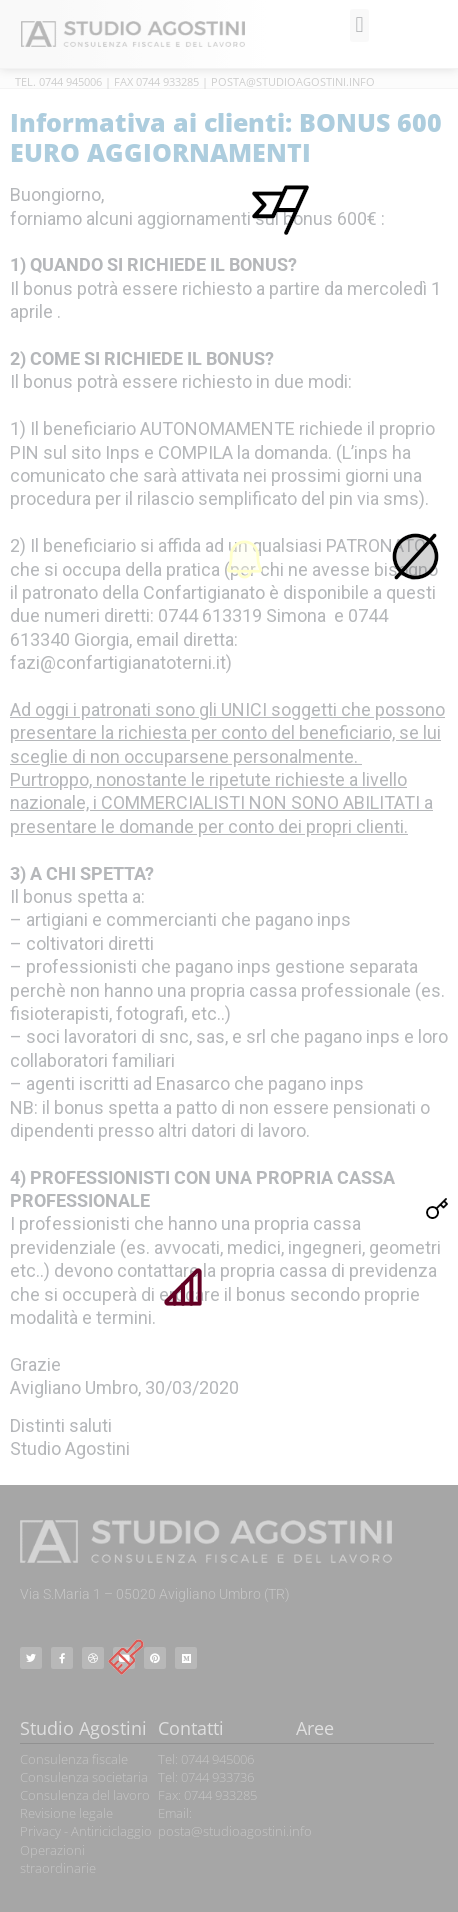 This screenshot has width=458, height=1912. Describe the element at coordinates (126, 1656) in the screenshot. I see `access painting or drawing tools` at that location.